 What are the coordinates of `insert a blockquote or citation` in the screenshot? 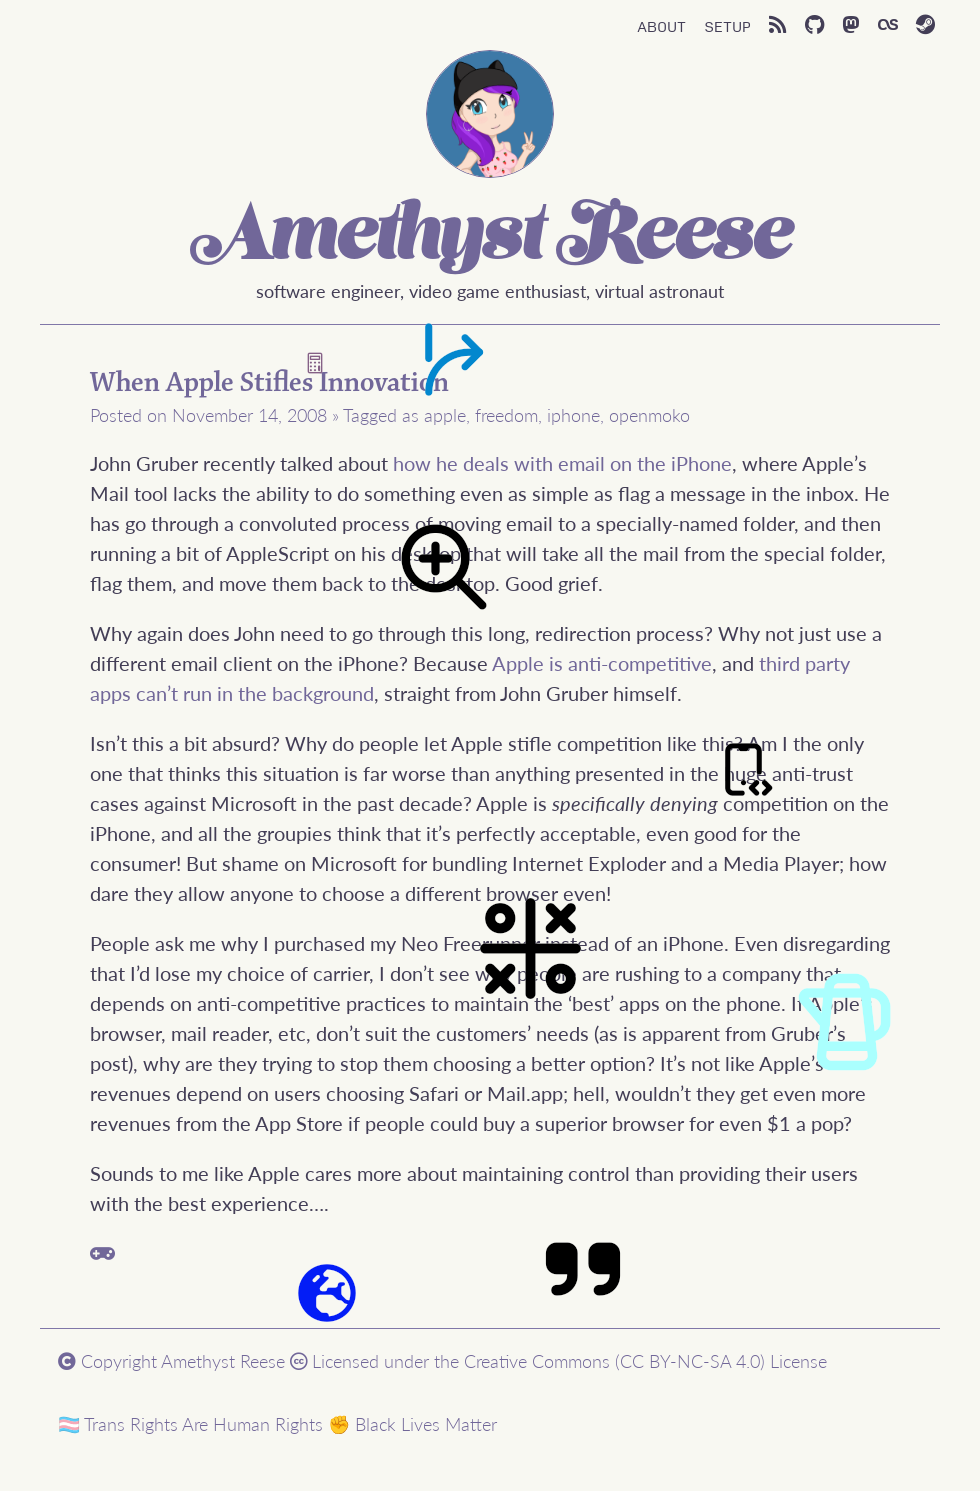 It's located at (583, 1269).